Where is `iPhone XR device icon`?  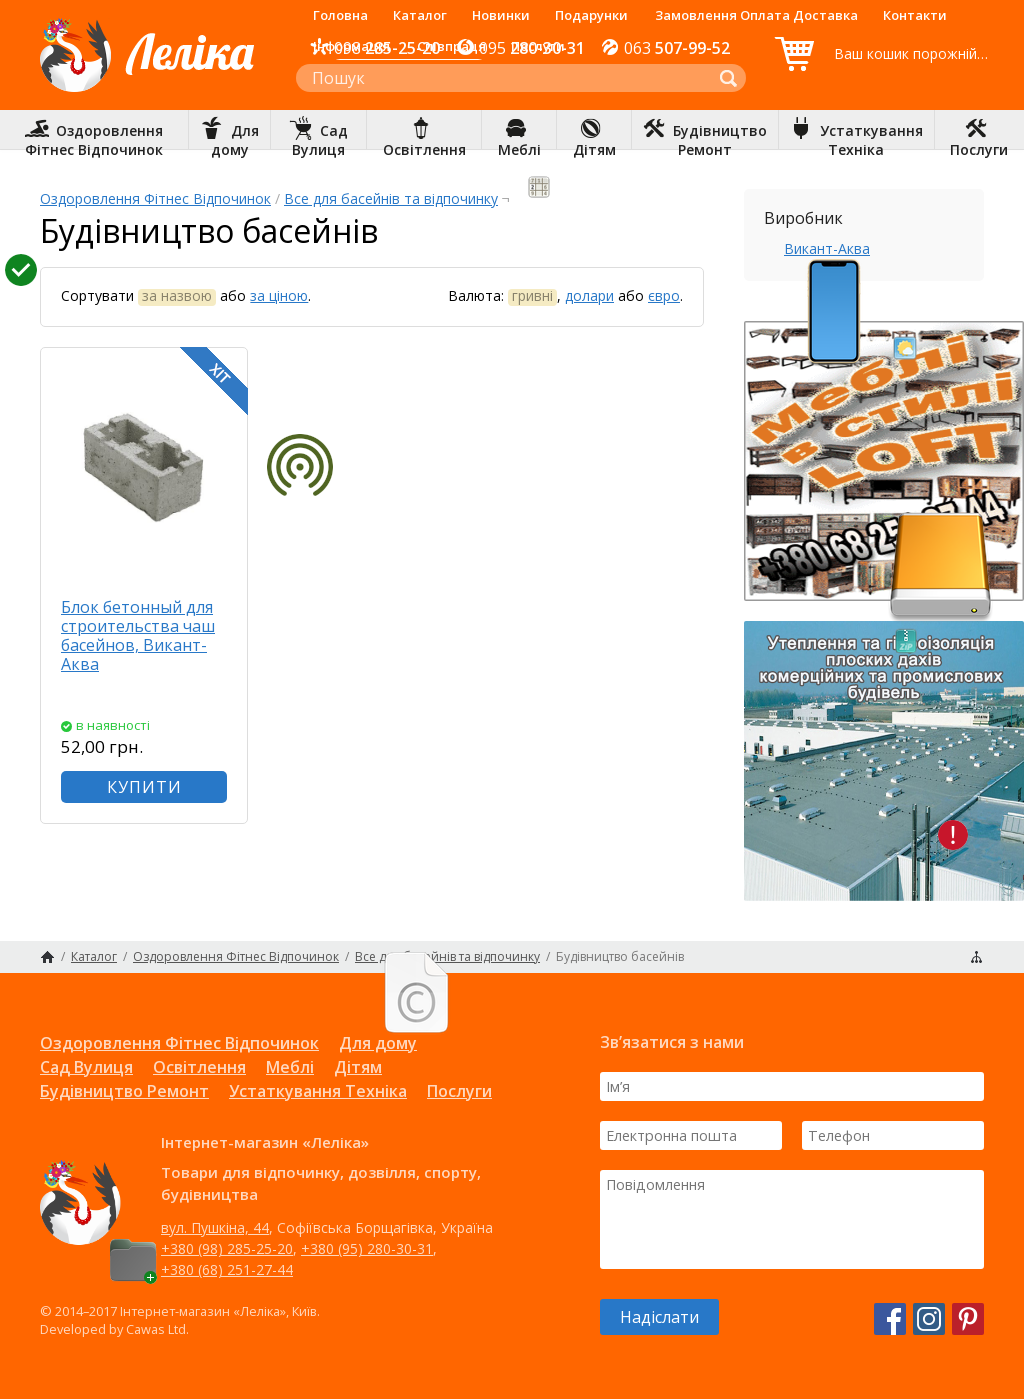 iPhone XR device icon is located at coordinates (834, 313).